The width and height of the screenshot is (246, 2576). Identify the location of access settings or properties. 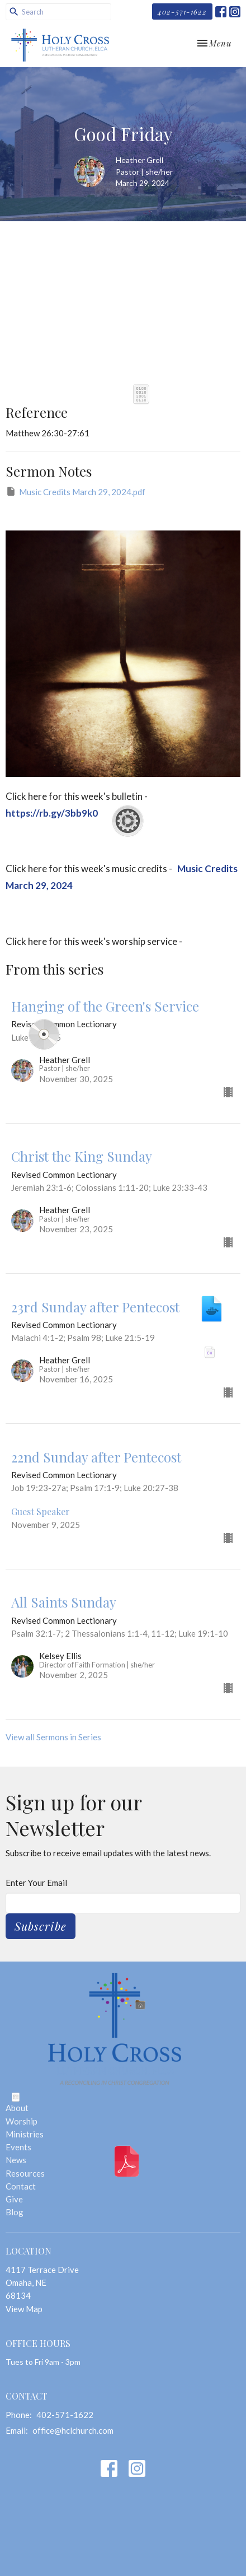
(127, 821).